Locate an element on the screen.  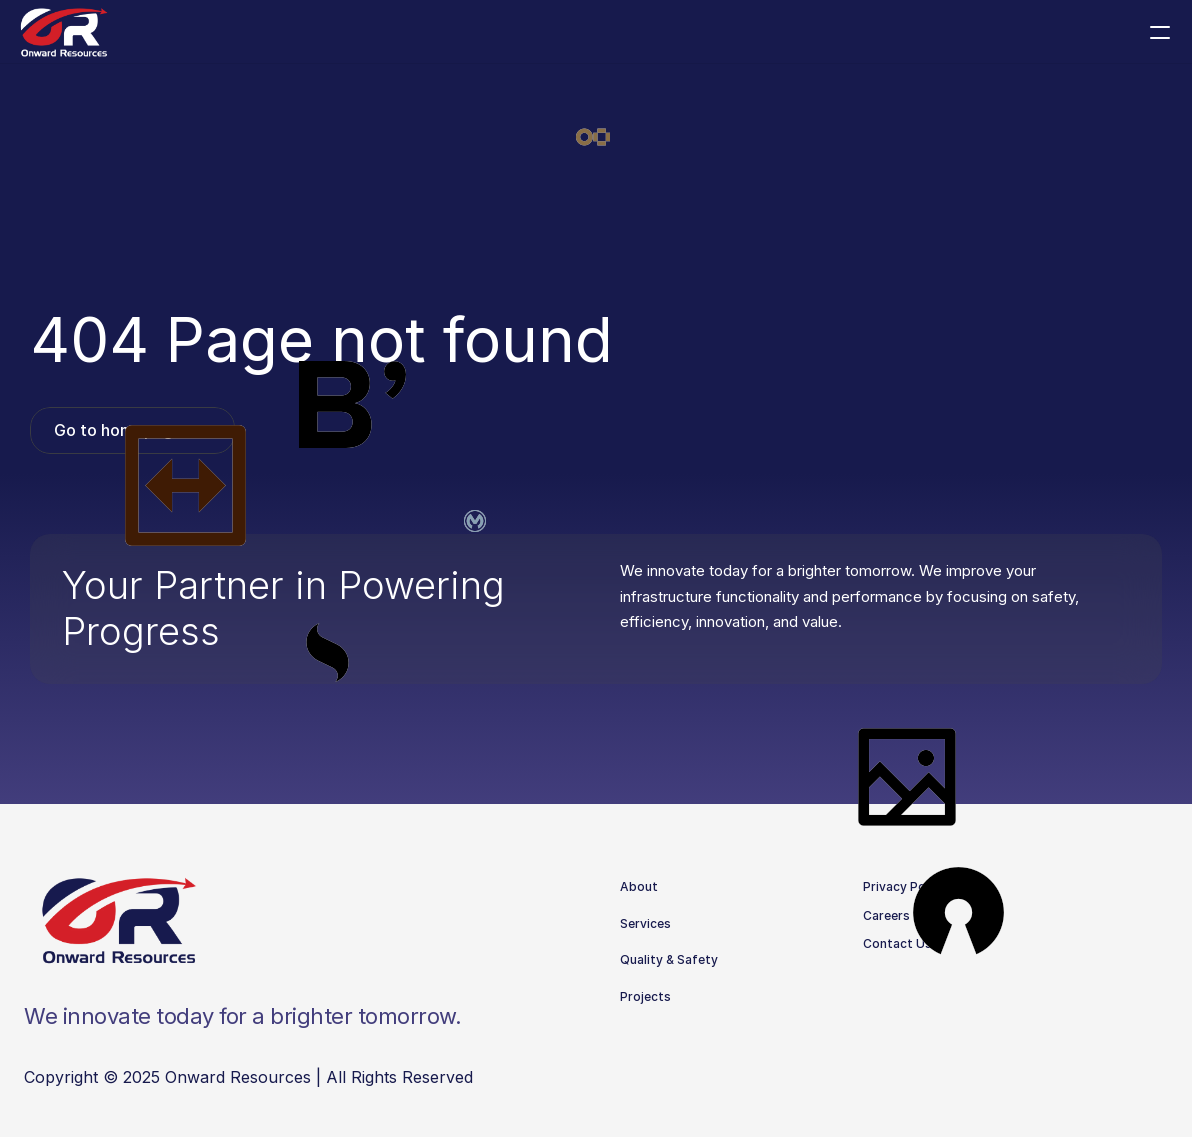
mulesoft logo is located at coordinates (475, 521).